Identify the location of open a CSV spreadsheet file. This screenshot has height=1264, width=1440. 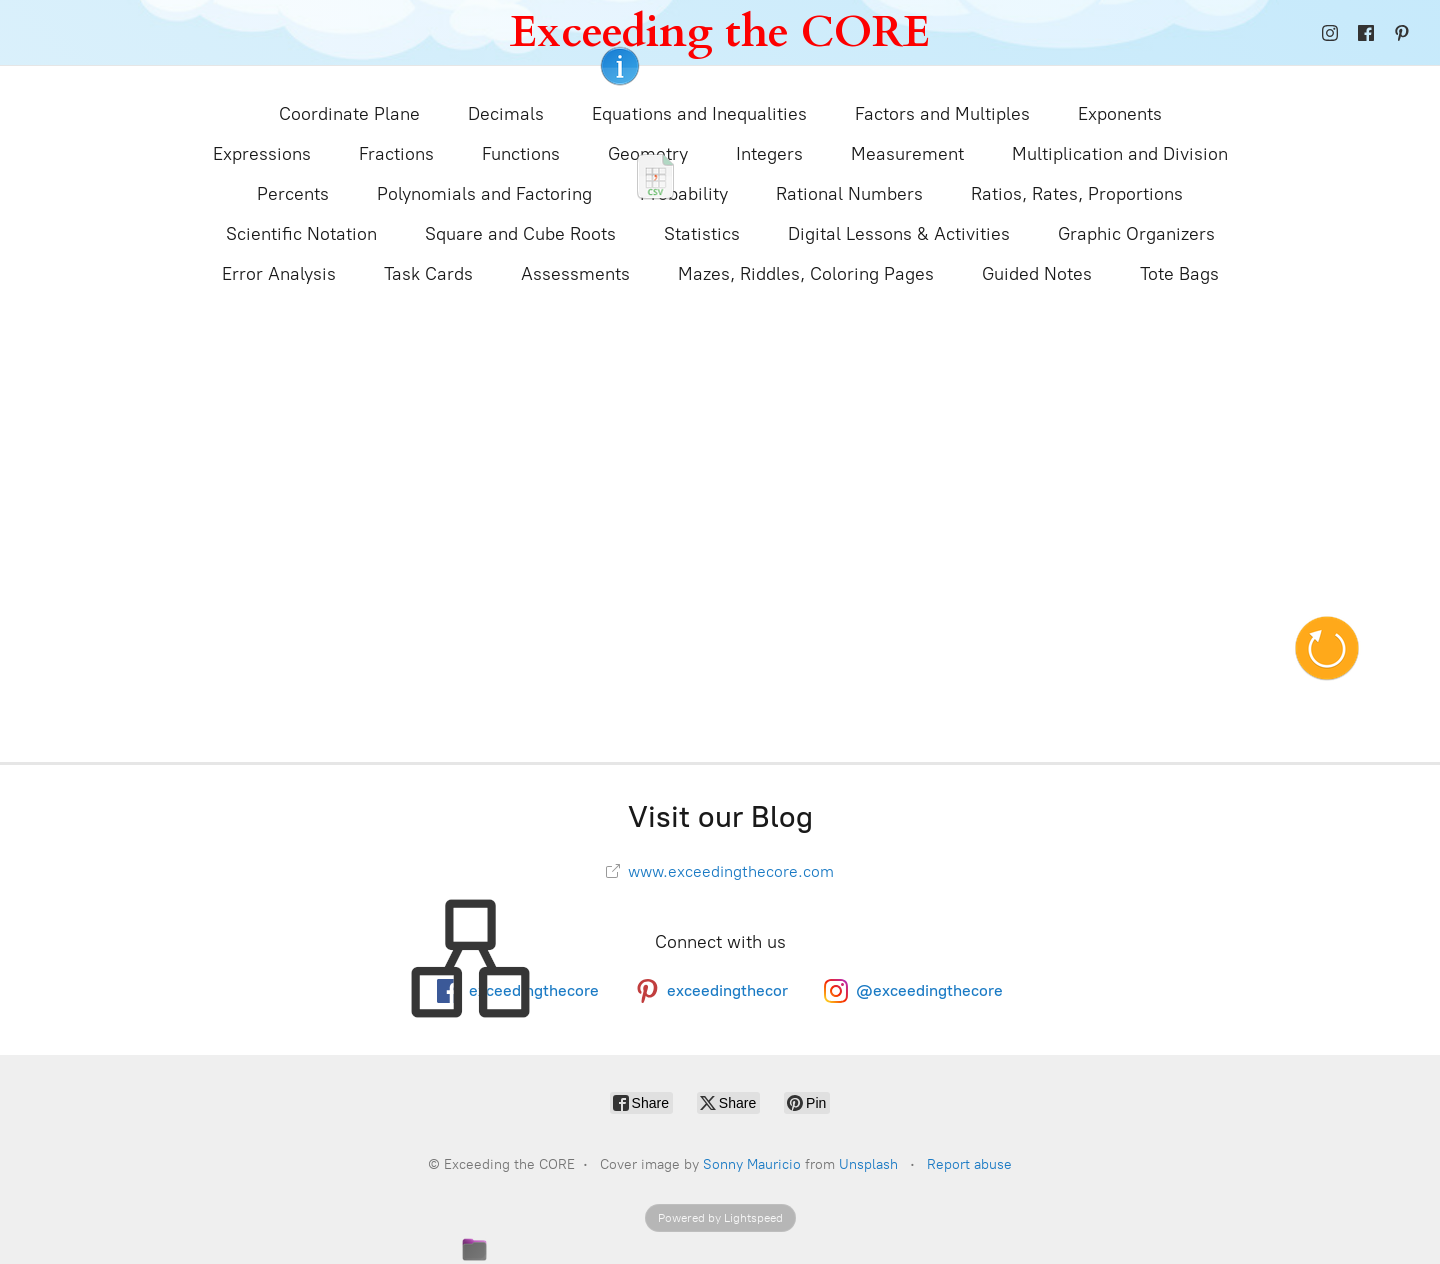
(655, 176).